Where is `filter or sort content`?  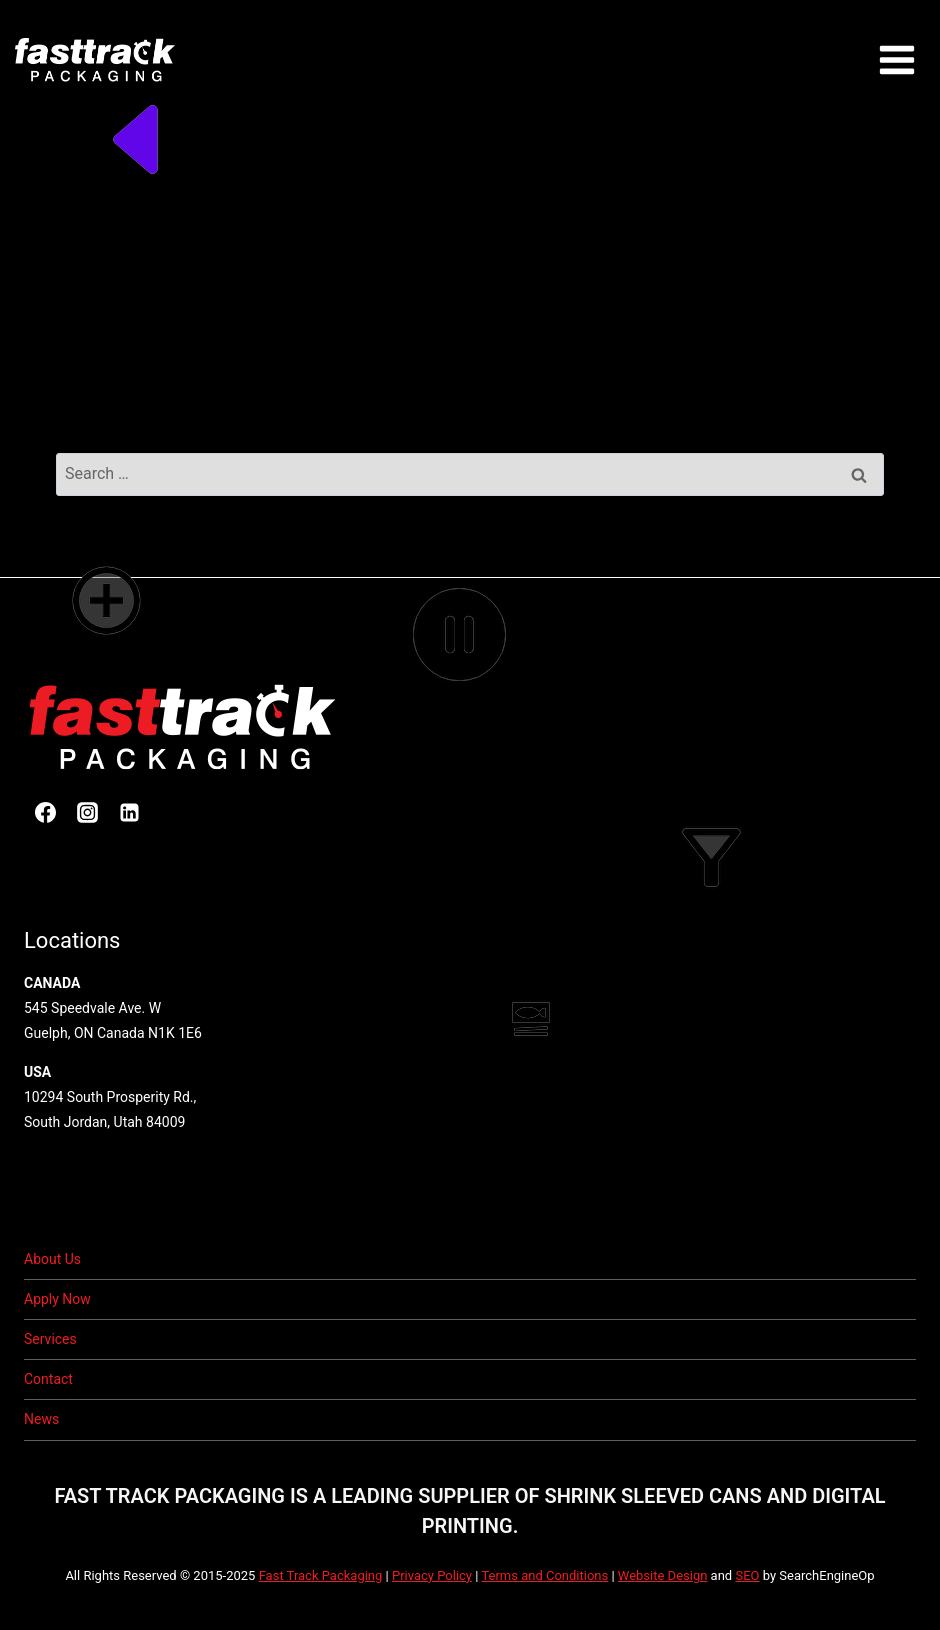 filter or sort content is located at coordinates (711, 857).